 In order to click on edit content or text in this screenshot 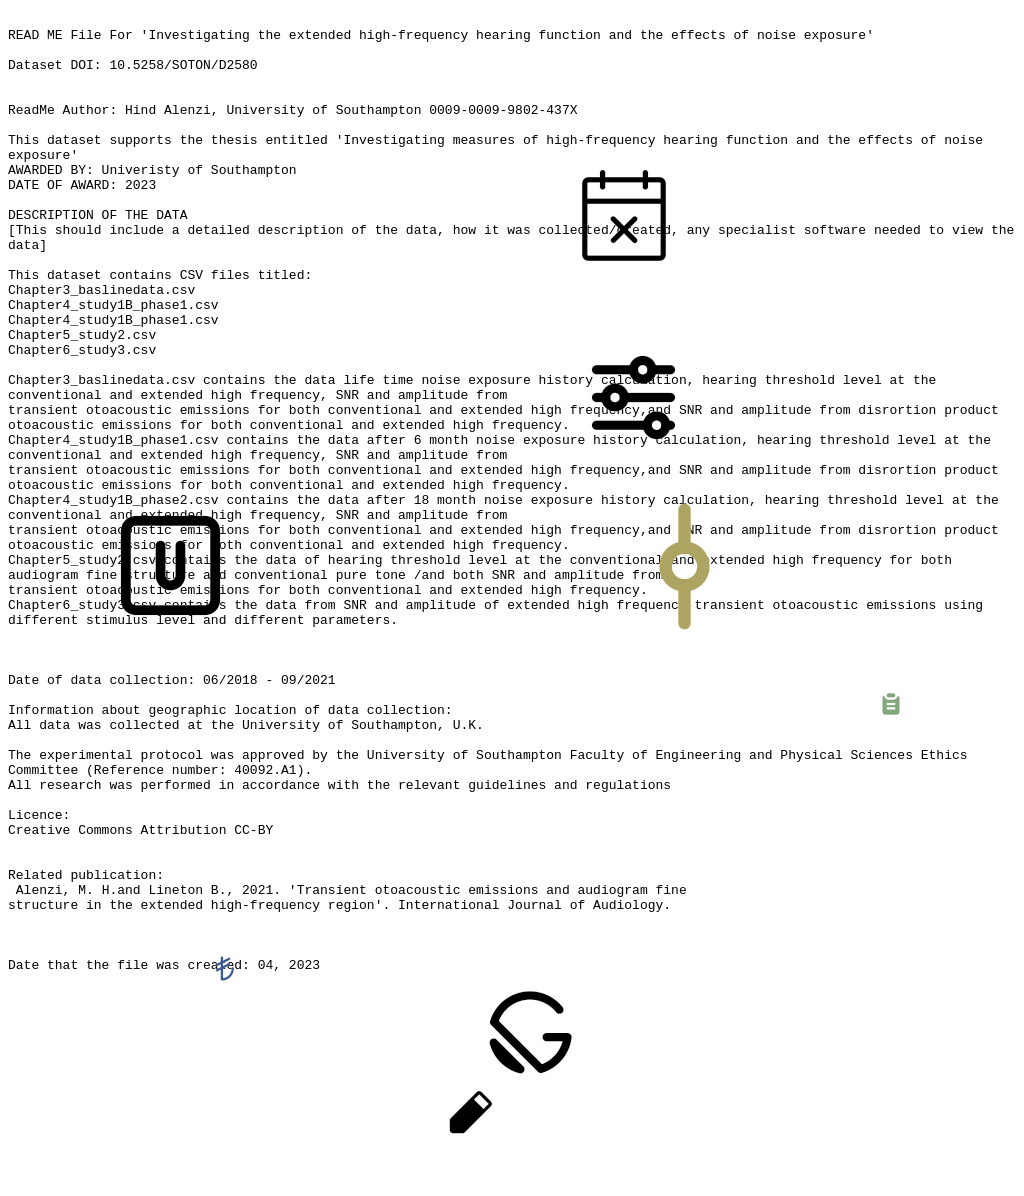, I will do `click(470, 1113)`.